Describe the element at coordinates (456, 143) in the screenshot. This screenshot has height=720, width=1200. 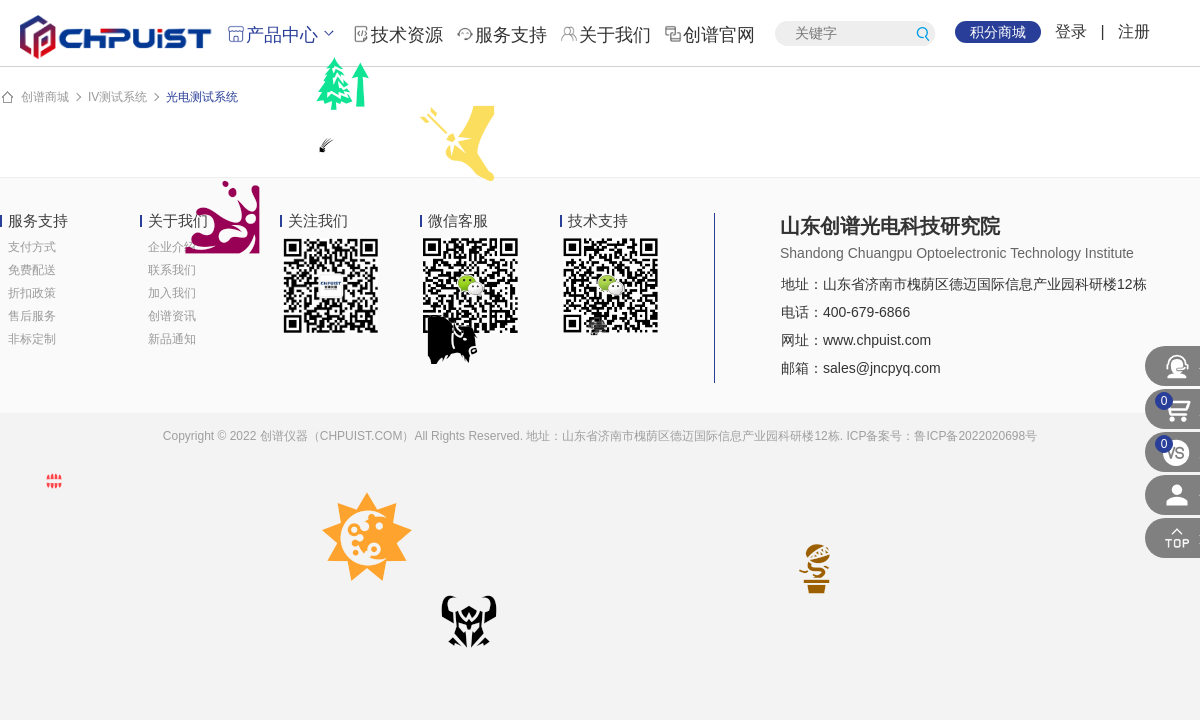
I see `indicates a character's weakness or vulnerability` at that location.